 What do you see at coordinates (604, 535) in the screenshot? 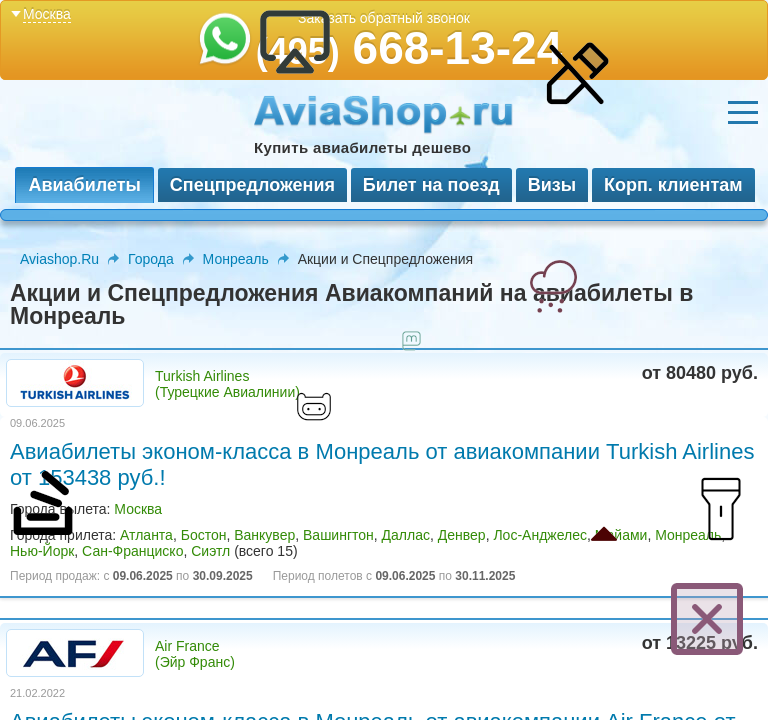
I see `collapse an expanded section` at bounding box center [604, 535].